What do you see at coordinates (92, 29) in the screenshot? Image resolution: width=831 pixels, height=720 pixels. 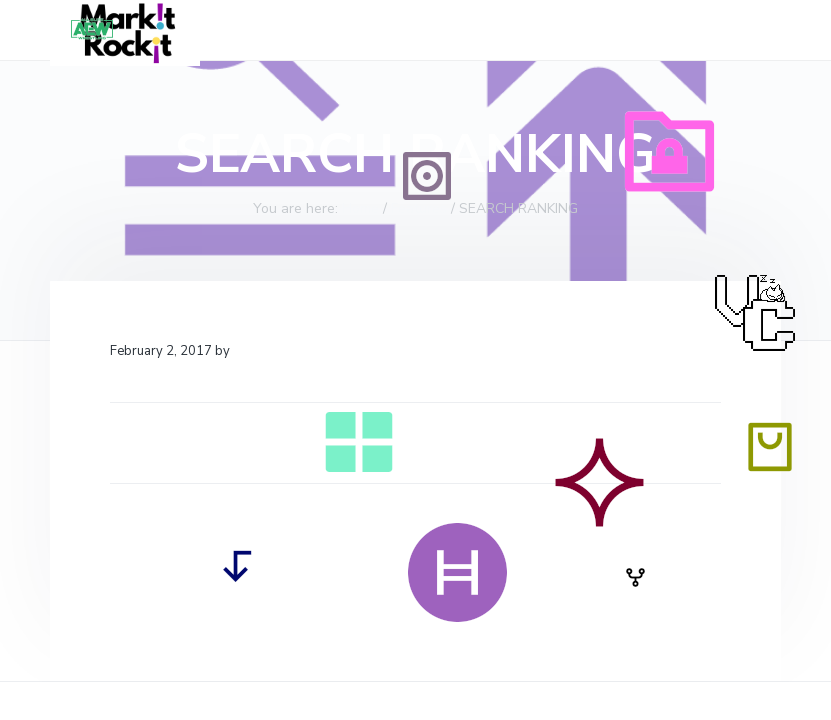 I see `visit the All Elite Wrestling website` at bounding box center [92, 29].